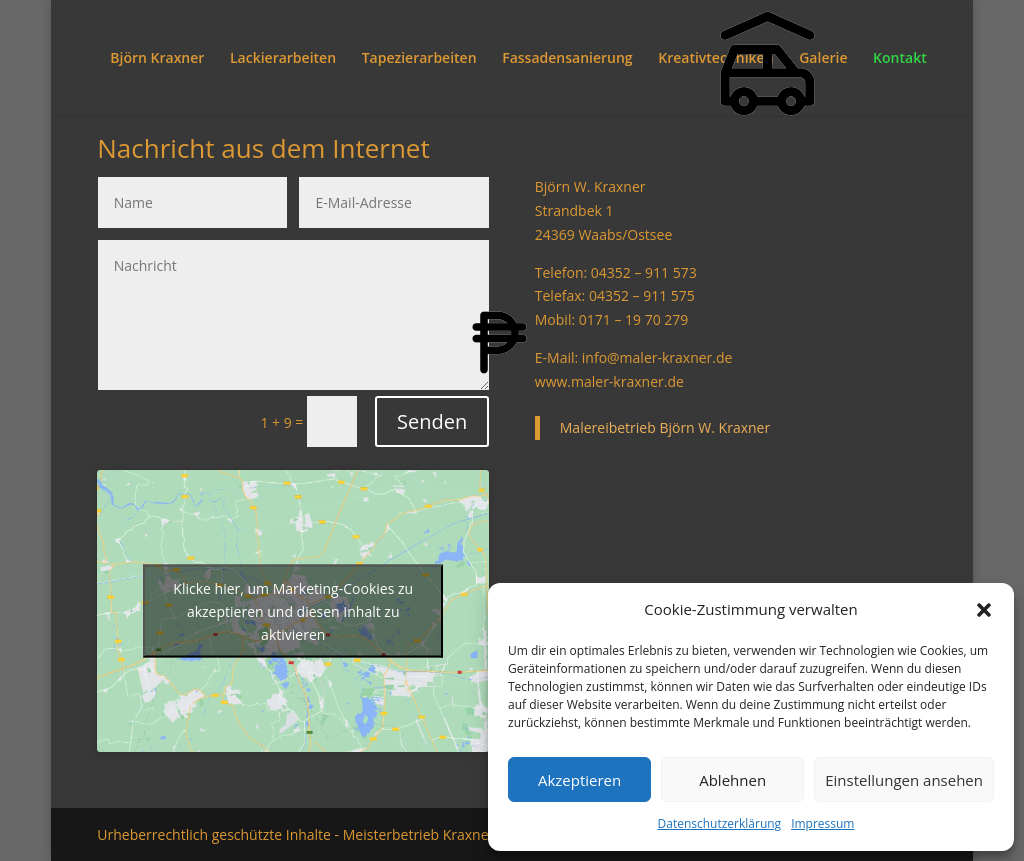 The width and height of the screenshot is (1024, 861). I want to click on indicates price or payment in philippine pesos, so click(499, 342).